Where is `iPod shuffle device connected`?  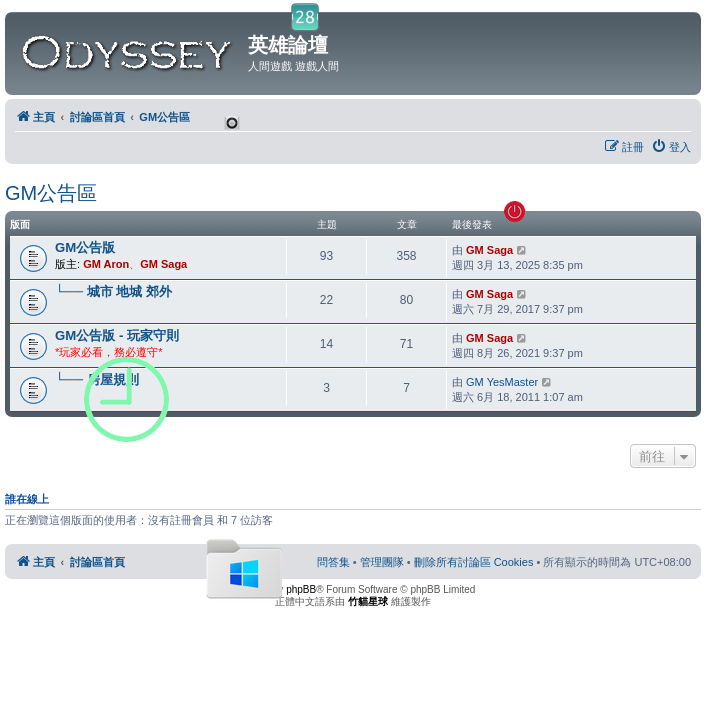 iPod shuffle device connected is located at coordinates (232, 123).